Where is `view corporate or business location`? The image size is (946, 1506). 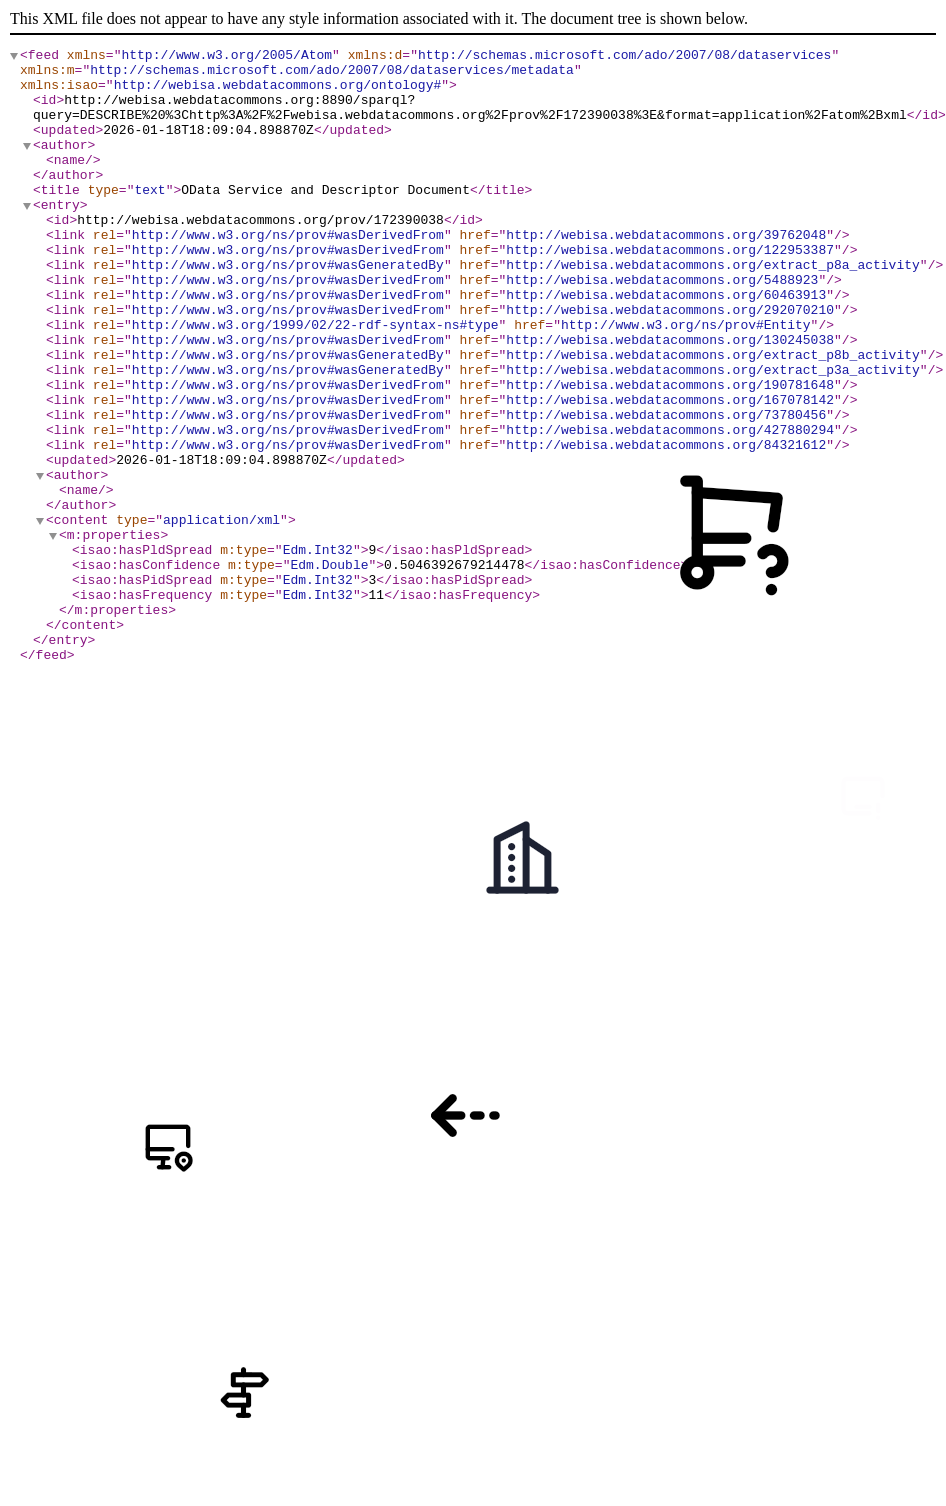 view corporate or business location is located at coordinates (522, 857).